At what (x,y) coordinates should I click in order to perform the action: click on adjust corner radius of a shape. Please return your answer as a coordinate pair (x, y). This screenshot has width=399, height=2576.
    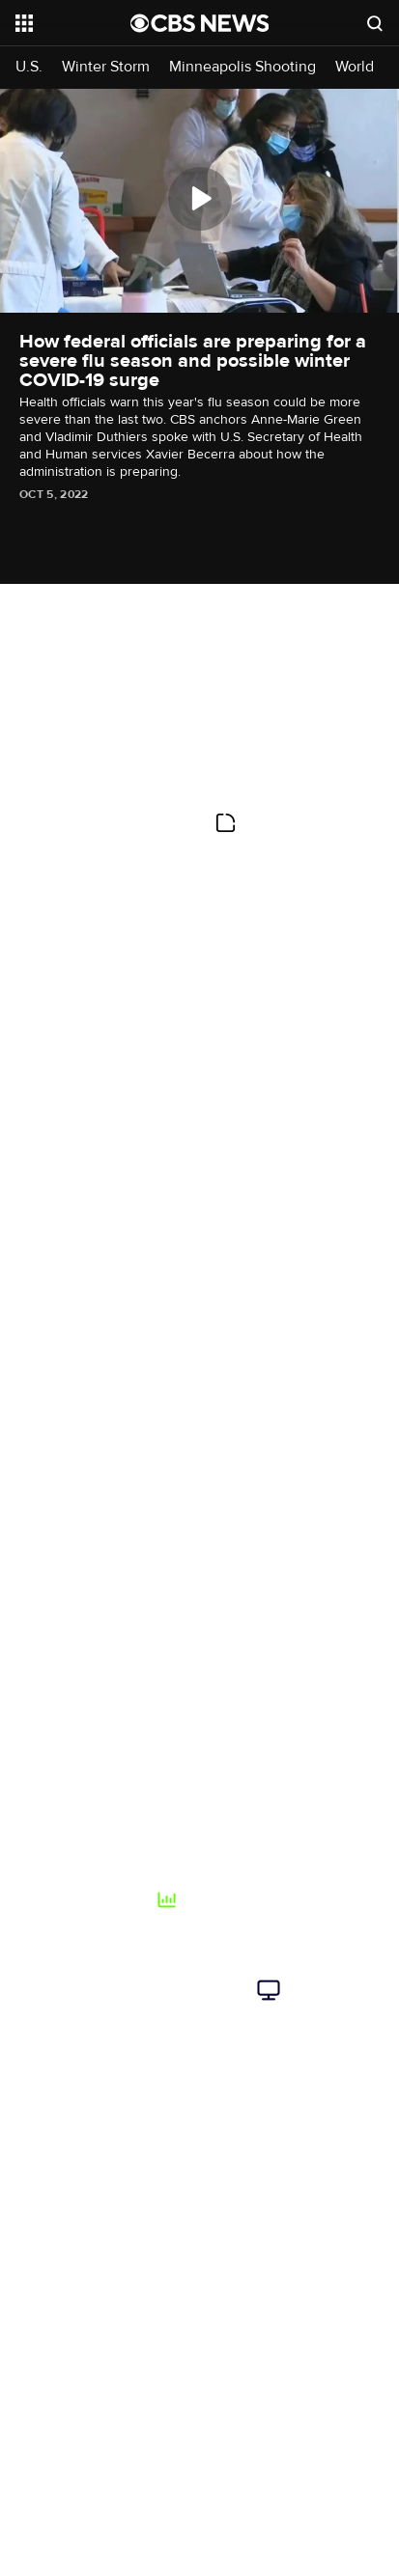
    Looking at the image, I should click on (225, 822).